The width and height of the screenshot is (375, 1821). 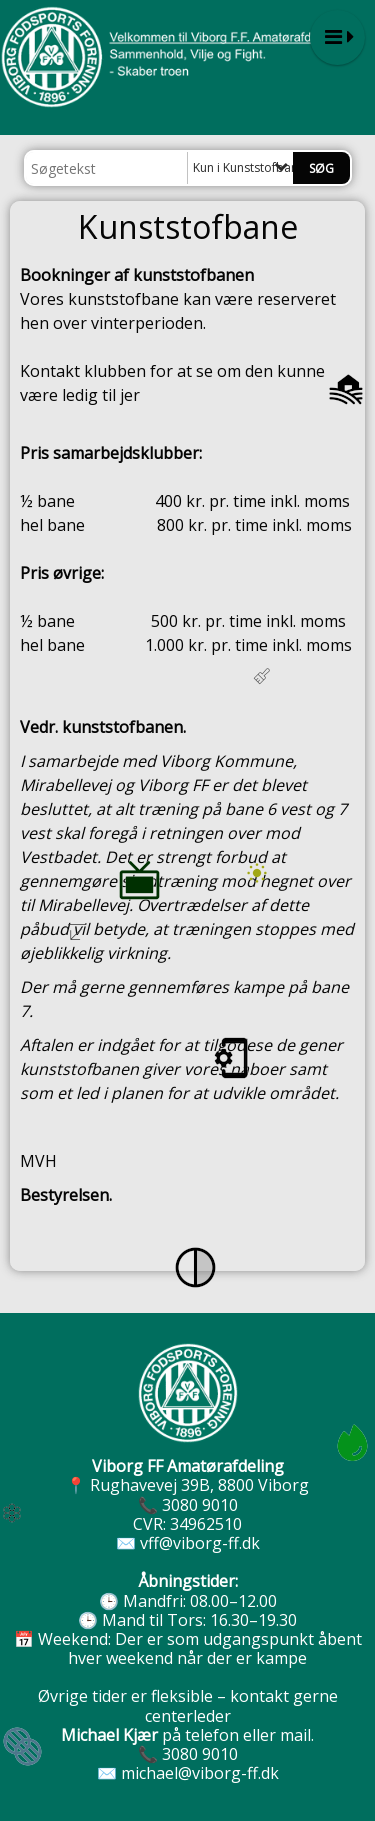 What do you see at coordinates (195, 1267) in the screenshot?
I see `toggle between light and dark mode` at bounding box center [195, 1267].